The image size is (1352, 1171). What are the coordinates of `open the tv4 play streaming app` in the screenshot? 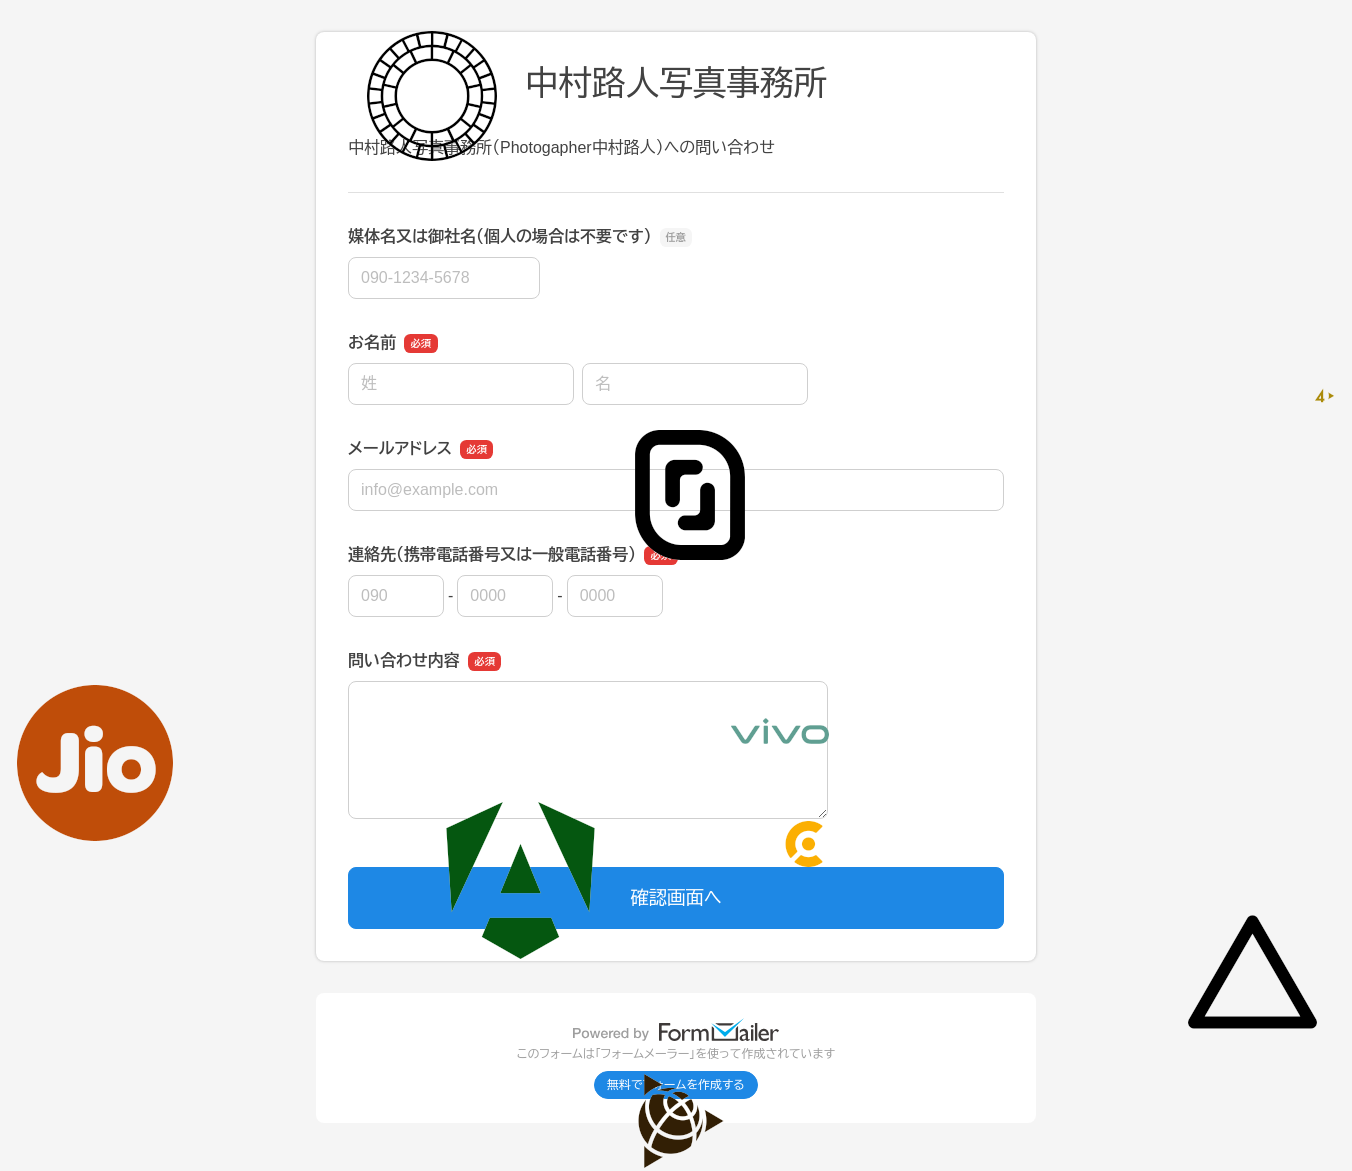 It's located at (1324, 395).